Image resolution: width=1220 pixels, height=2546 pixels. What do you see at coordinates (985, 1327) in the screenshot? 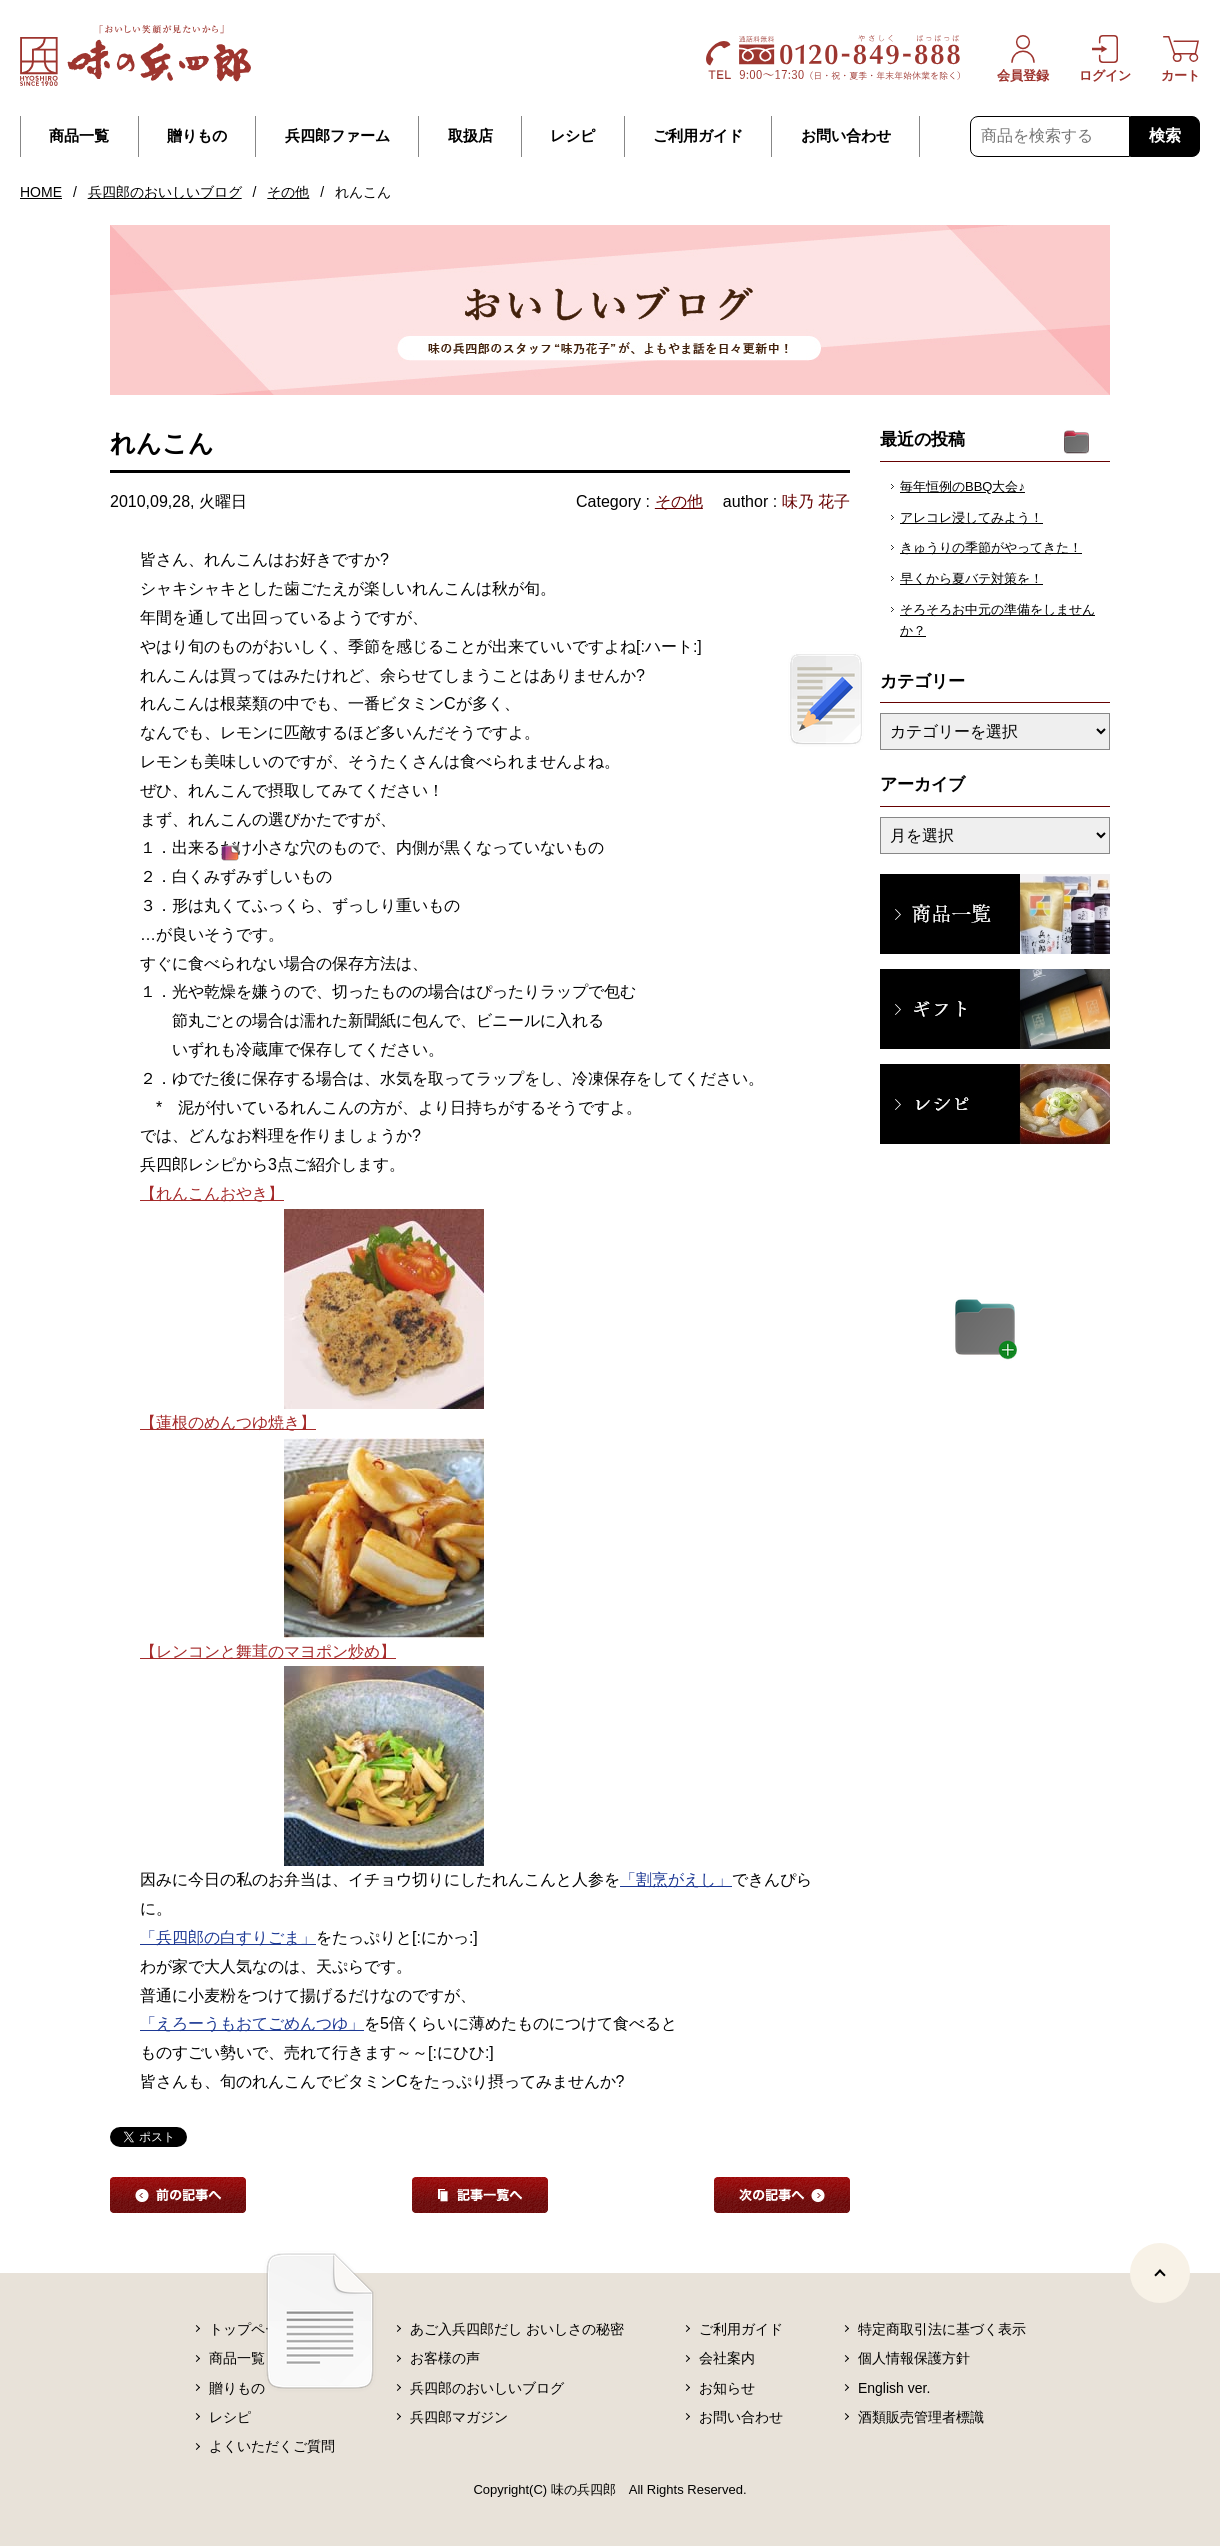
I see `create a new folder` at bounding box center [985, 1327].